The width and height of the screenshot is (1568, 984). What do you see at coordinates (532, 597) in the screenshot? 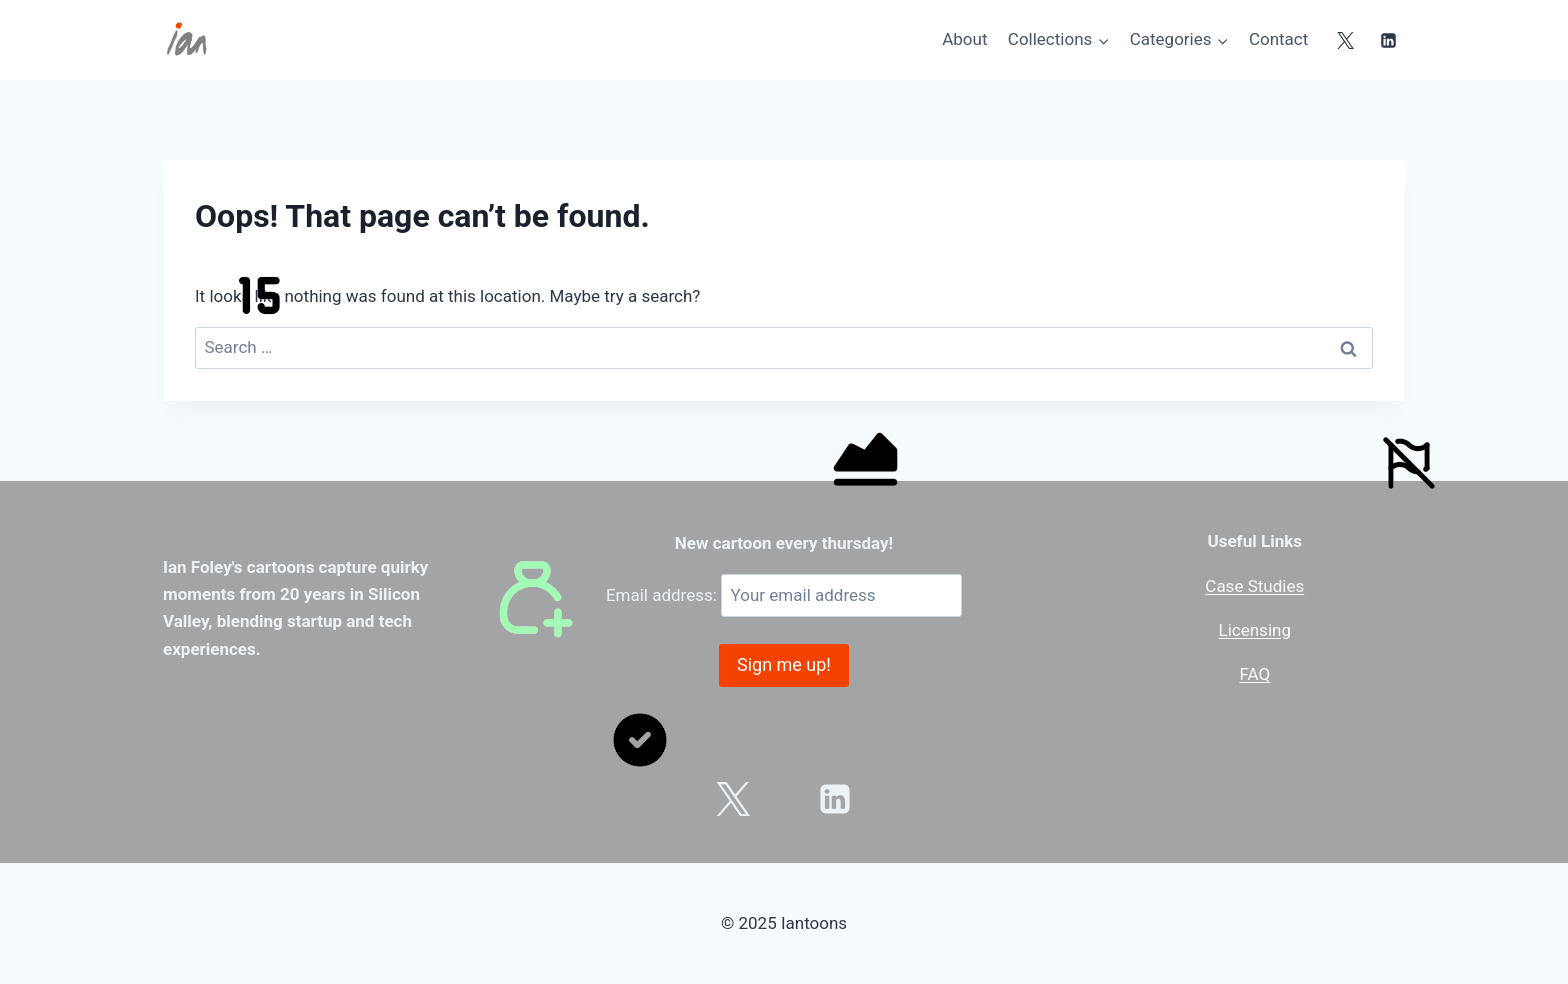
I see `add funds to your balance` at bounding box center [532, 597].